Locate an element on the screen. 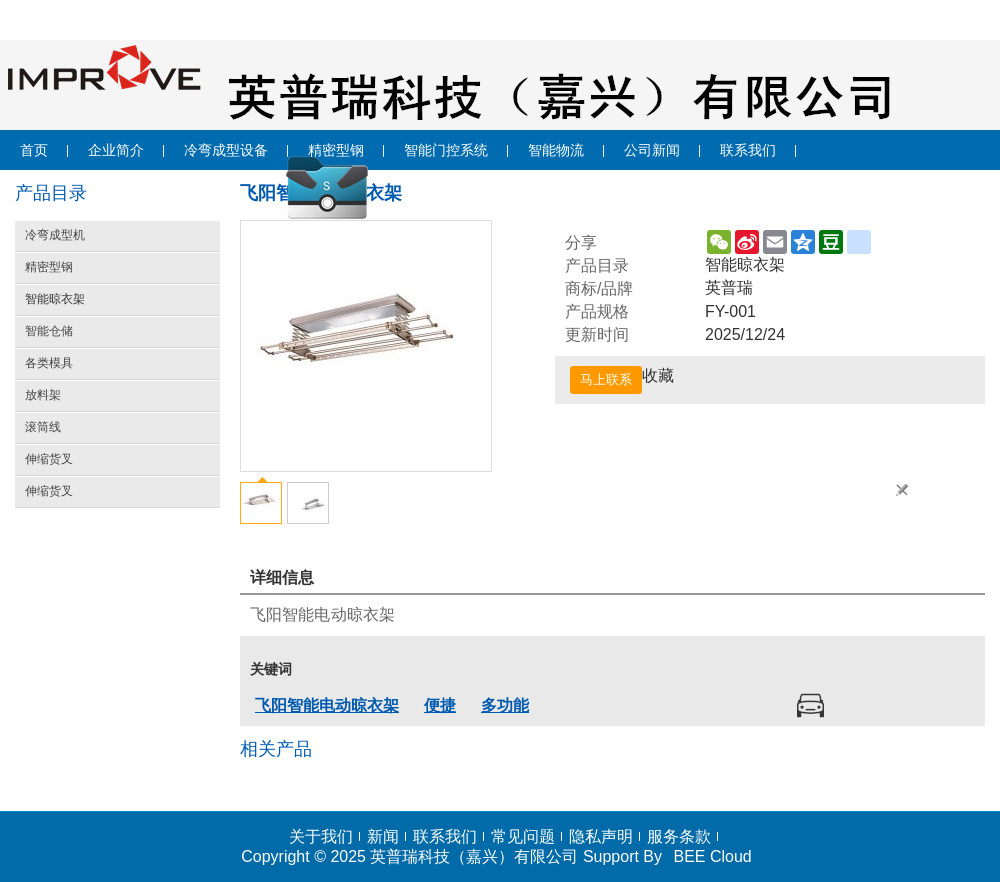 Image resolution: width=1000 pixels, height=882 pixels. folder for storing pokémon great ball-related files is located at coordinates (327, 190).